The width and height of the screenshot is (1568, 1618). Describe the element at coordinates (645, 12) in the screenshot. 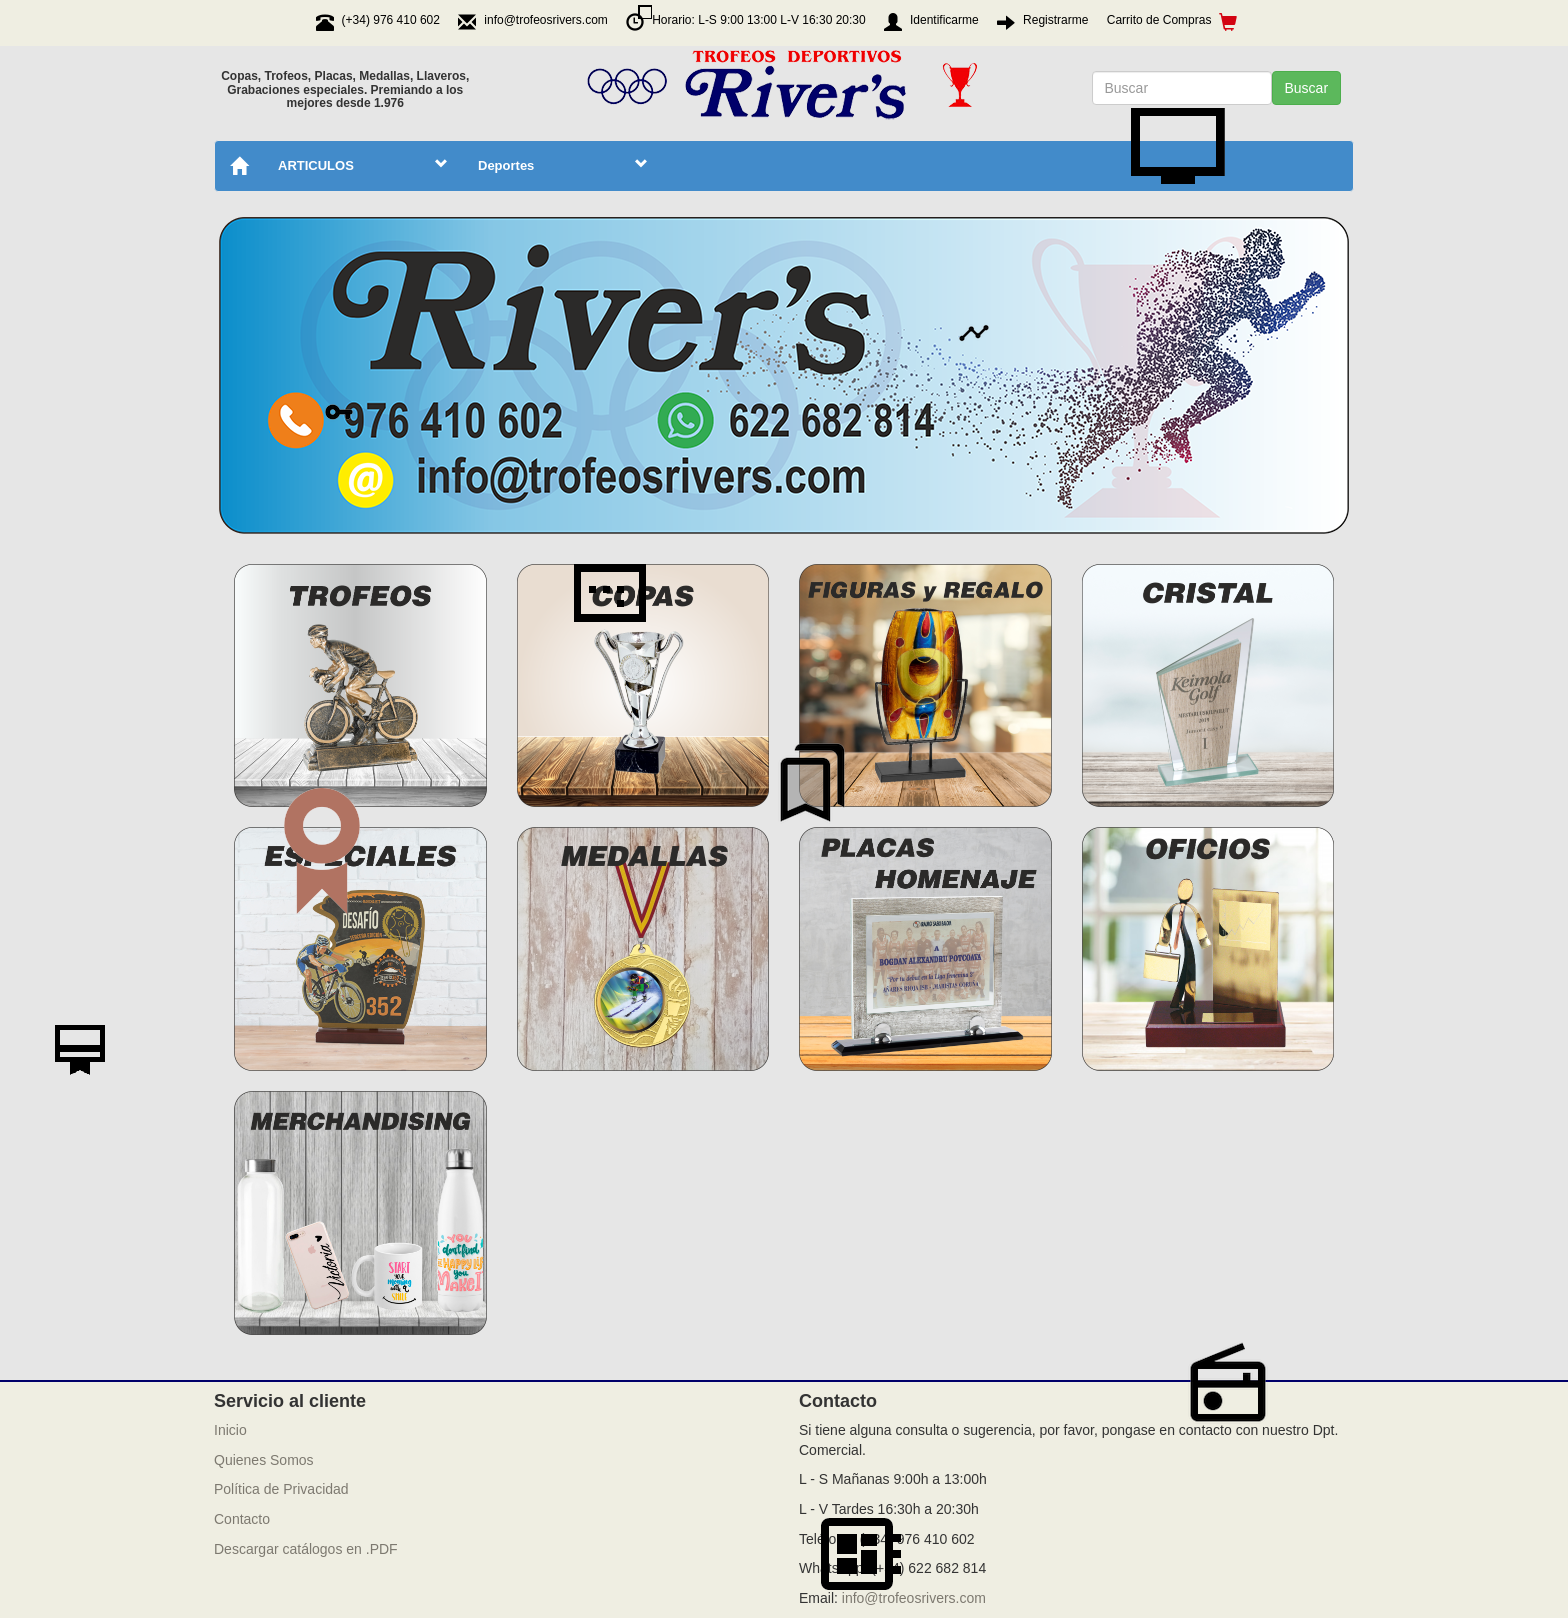

I see `crop image to square aspect ratio` at that location.